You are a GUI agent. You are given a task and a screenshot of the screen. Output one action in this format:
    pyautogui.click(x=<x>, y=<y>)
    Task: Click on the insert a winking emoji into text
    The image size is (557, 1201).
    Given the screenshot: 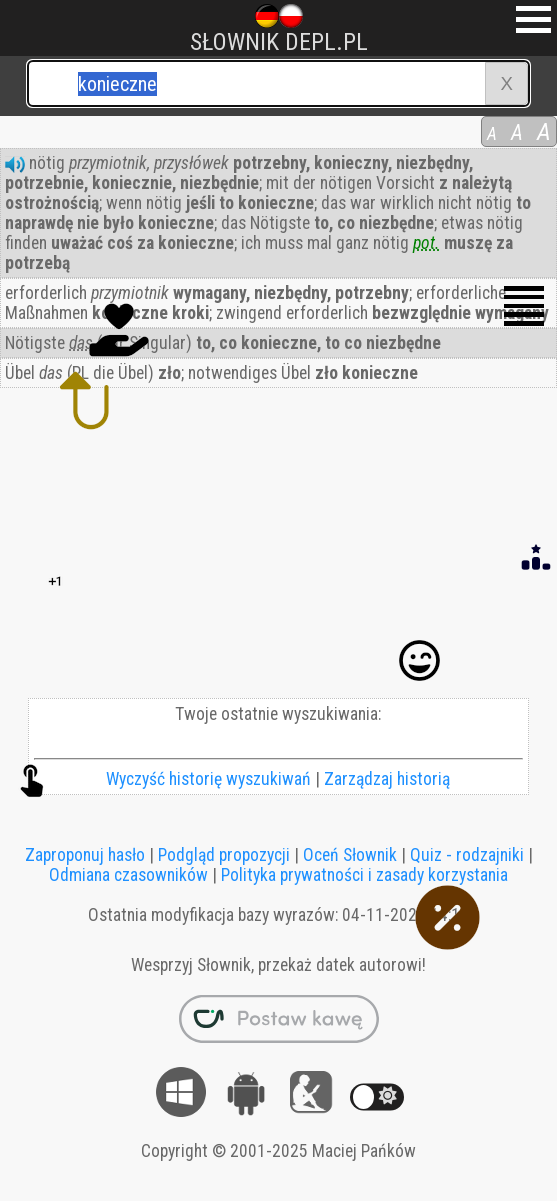 What is the action you would take?
    pyautogui.click(x=419, y=660)
    